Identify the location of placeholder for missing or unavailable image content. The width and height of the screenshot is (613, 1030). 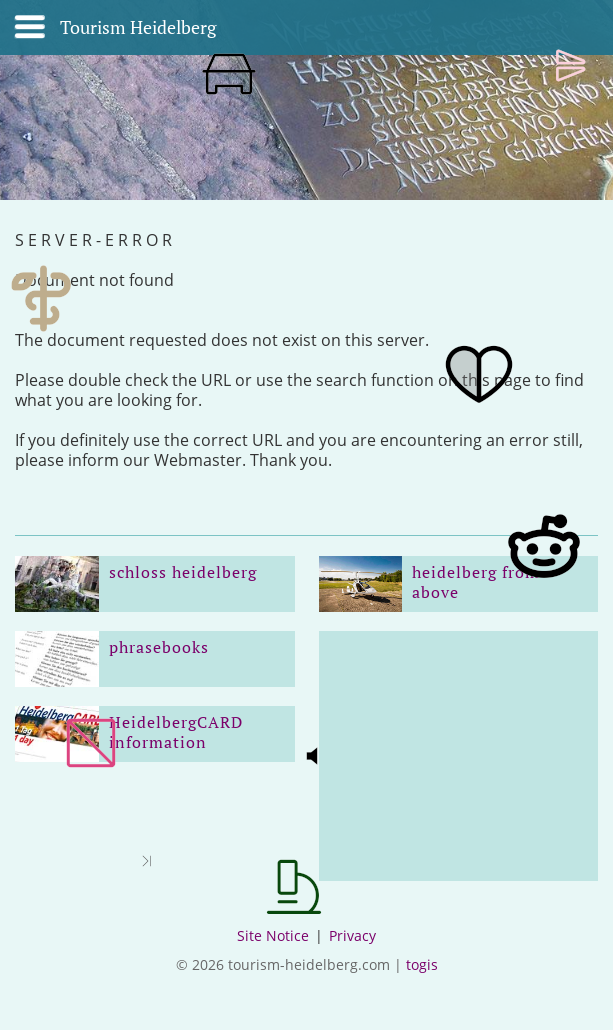
(91, 743).